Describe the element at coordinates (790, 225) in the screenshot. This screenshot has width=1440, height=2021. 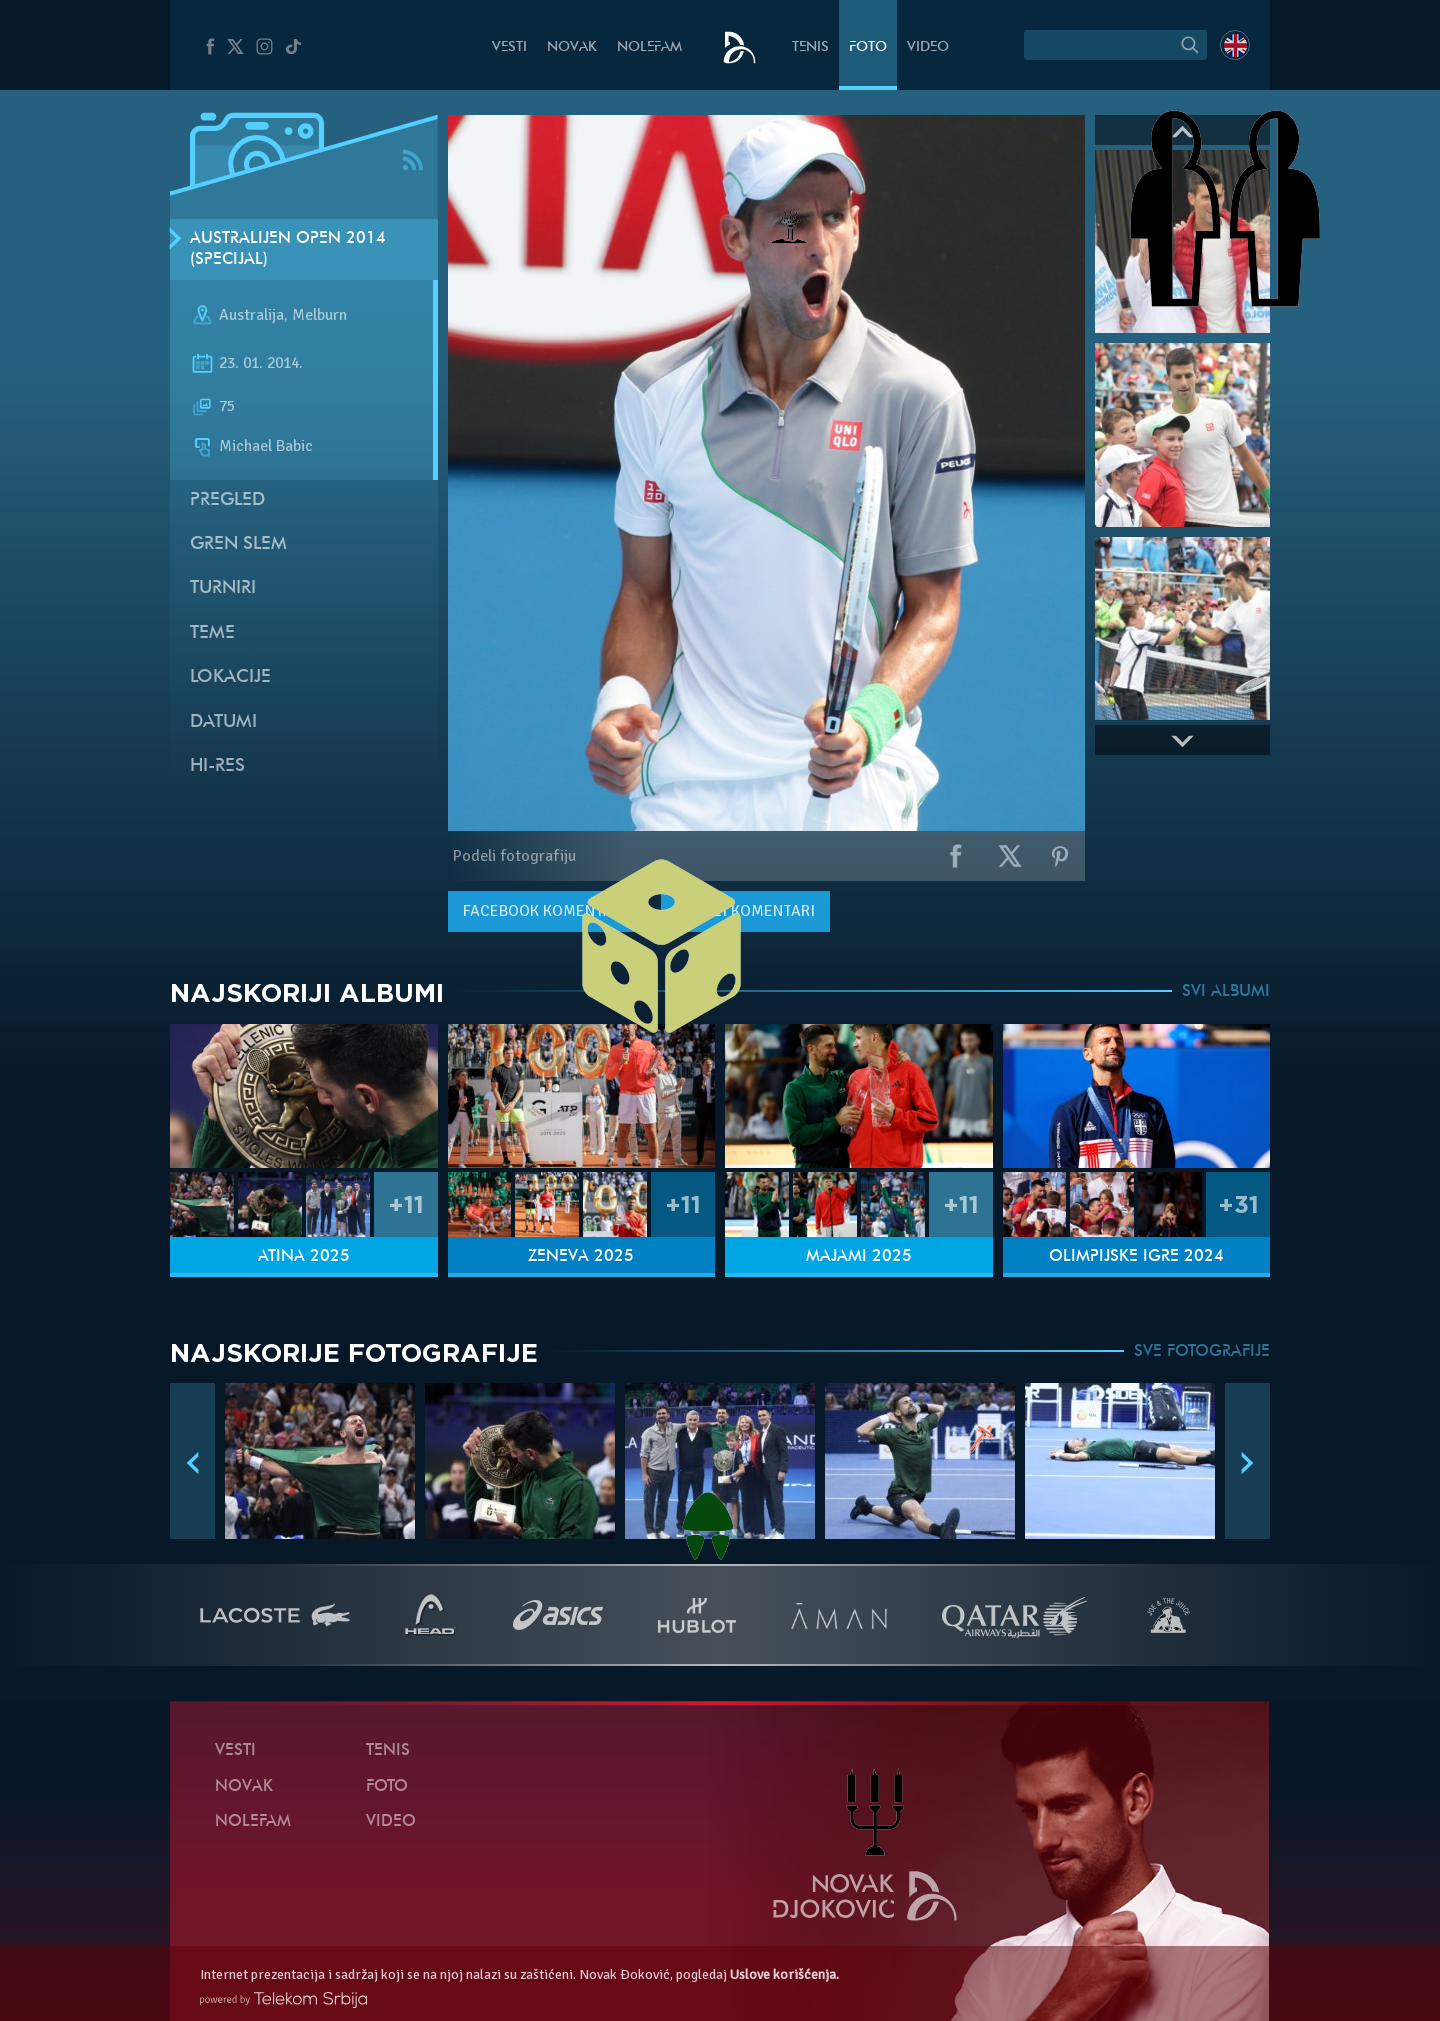
I see `summon or raise undead units` at that location.